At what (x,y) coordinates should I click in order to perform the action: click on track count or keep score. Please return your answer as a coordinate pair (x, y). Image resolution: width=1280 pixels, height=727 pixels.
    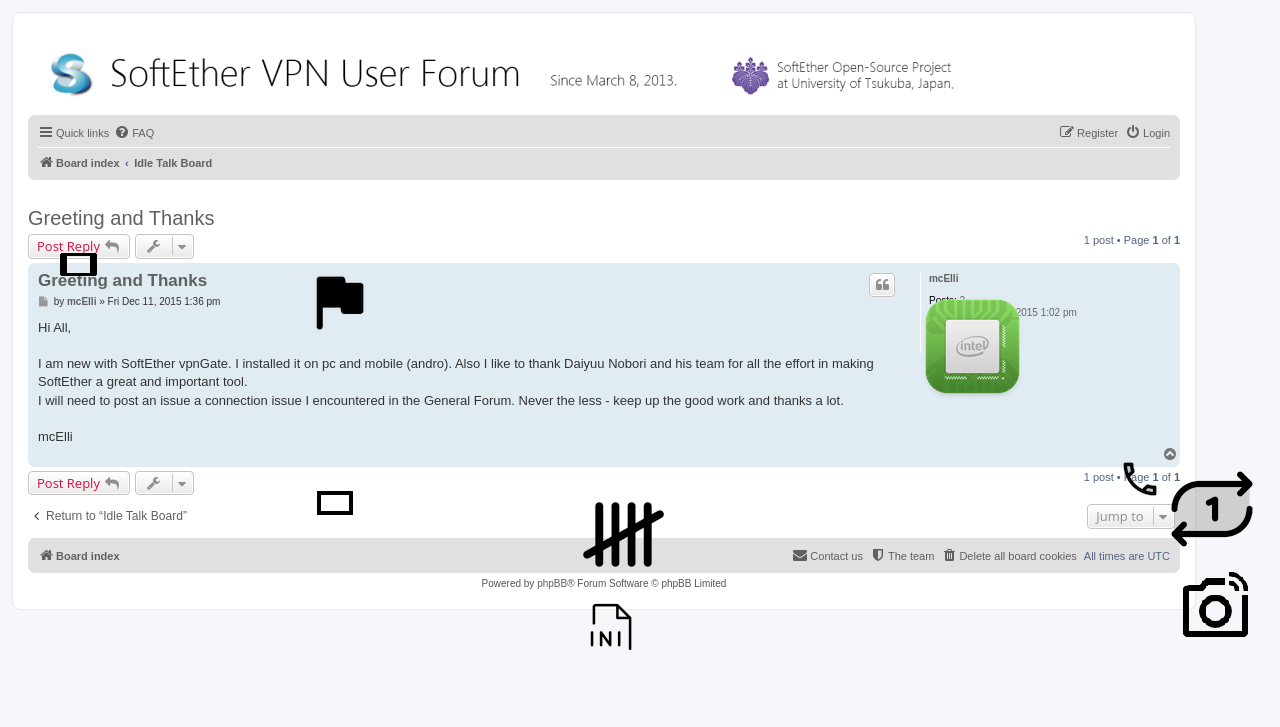
    Looking at the image, I should click on (623, 534).